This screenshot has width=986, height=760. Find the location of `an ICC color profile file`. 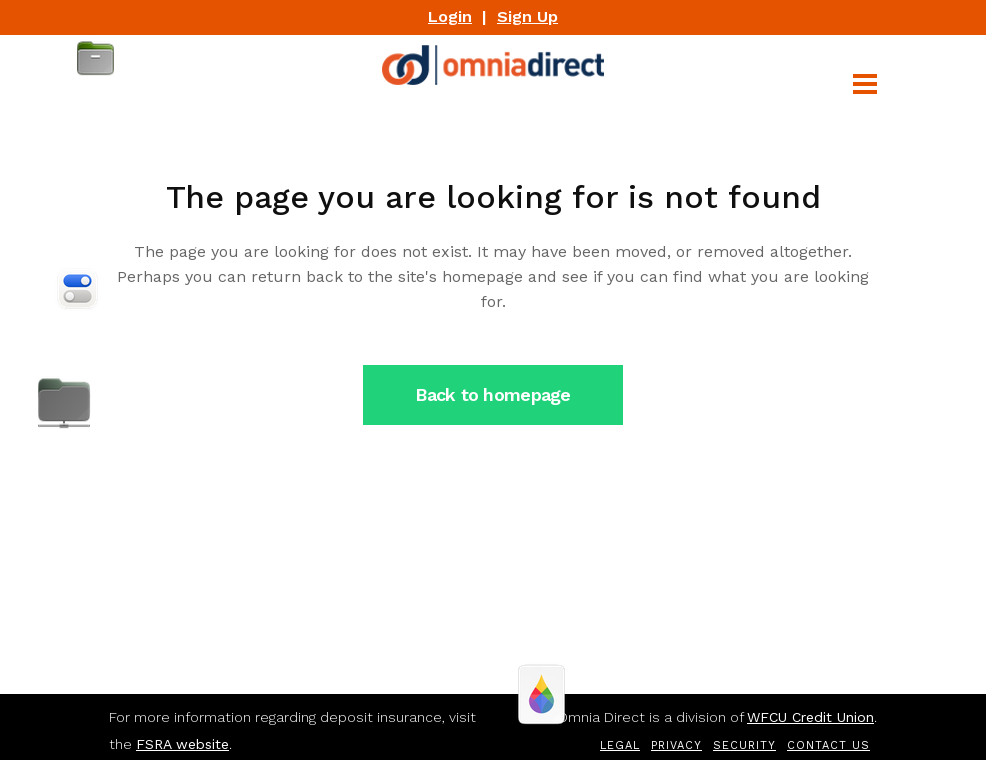

an ICC color profile file is located at coordinates (541, 694).